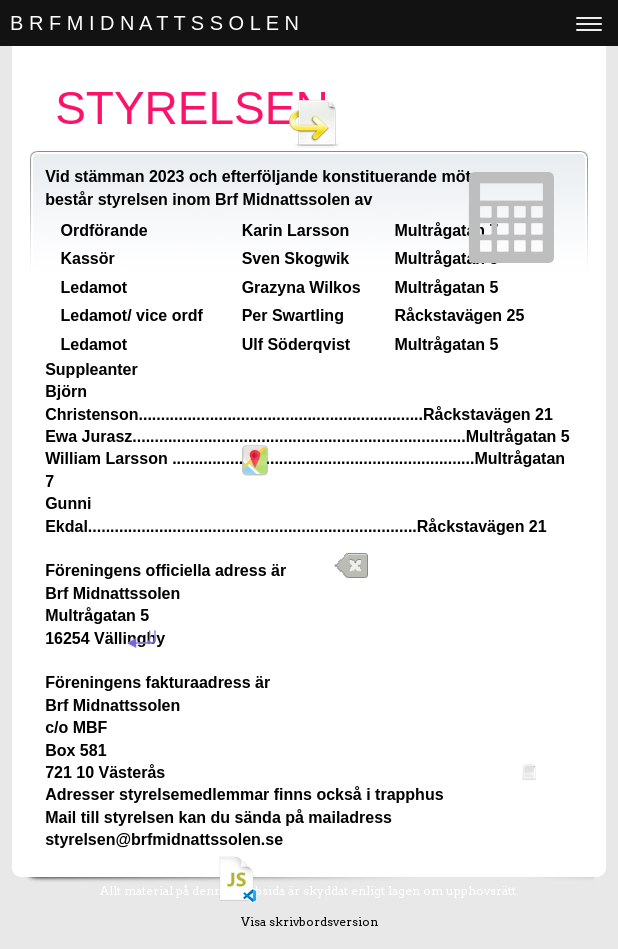 This screenshot has height=949, width=618. What do you see at coordinates (236, 879) in the screenshot?
I see `javascript file type in Visual Studio Code` at bounding box center [236, 879].